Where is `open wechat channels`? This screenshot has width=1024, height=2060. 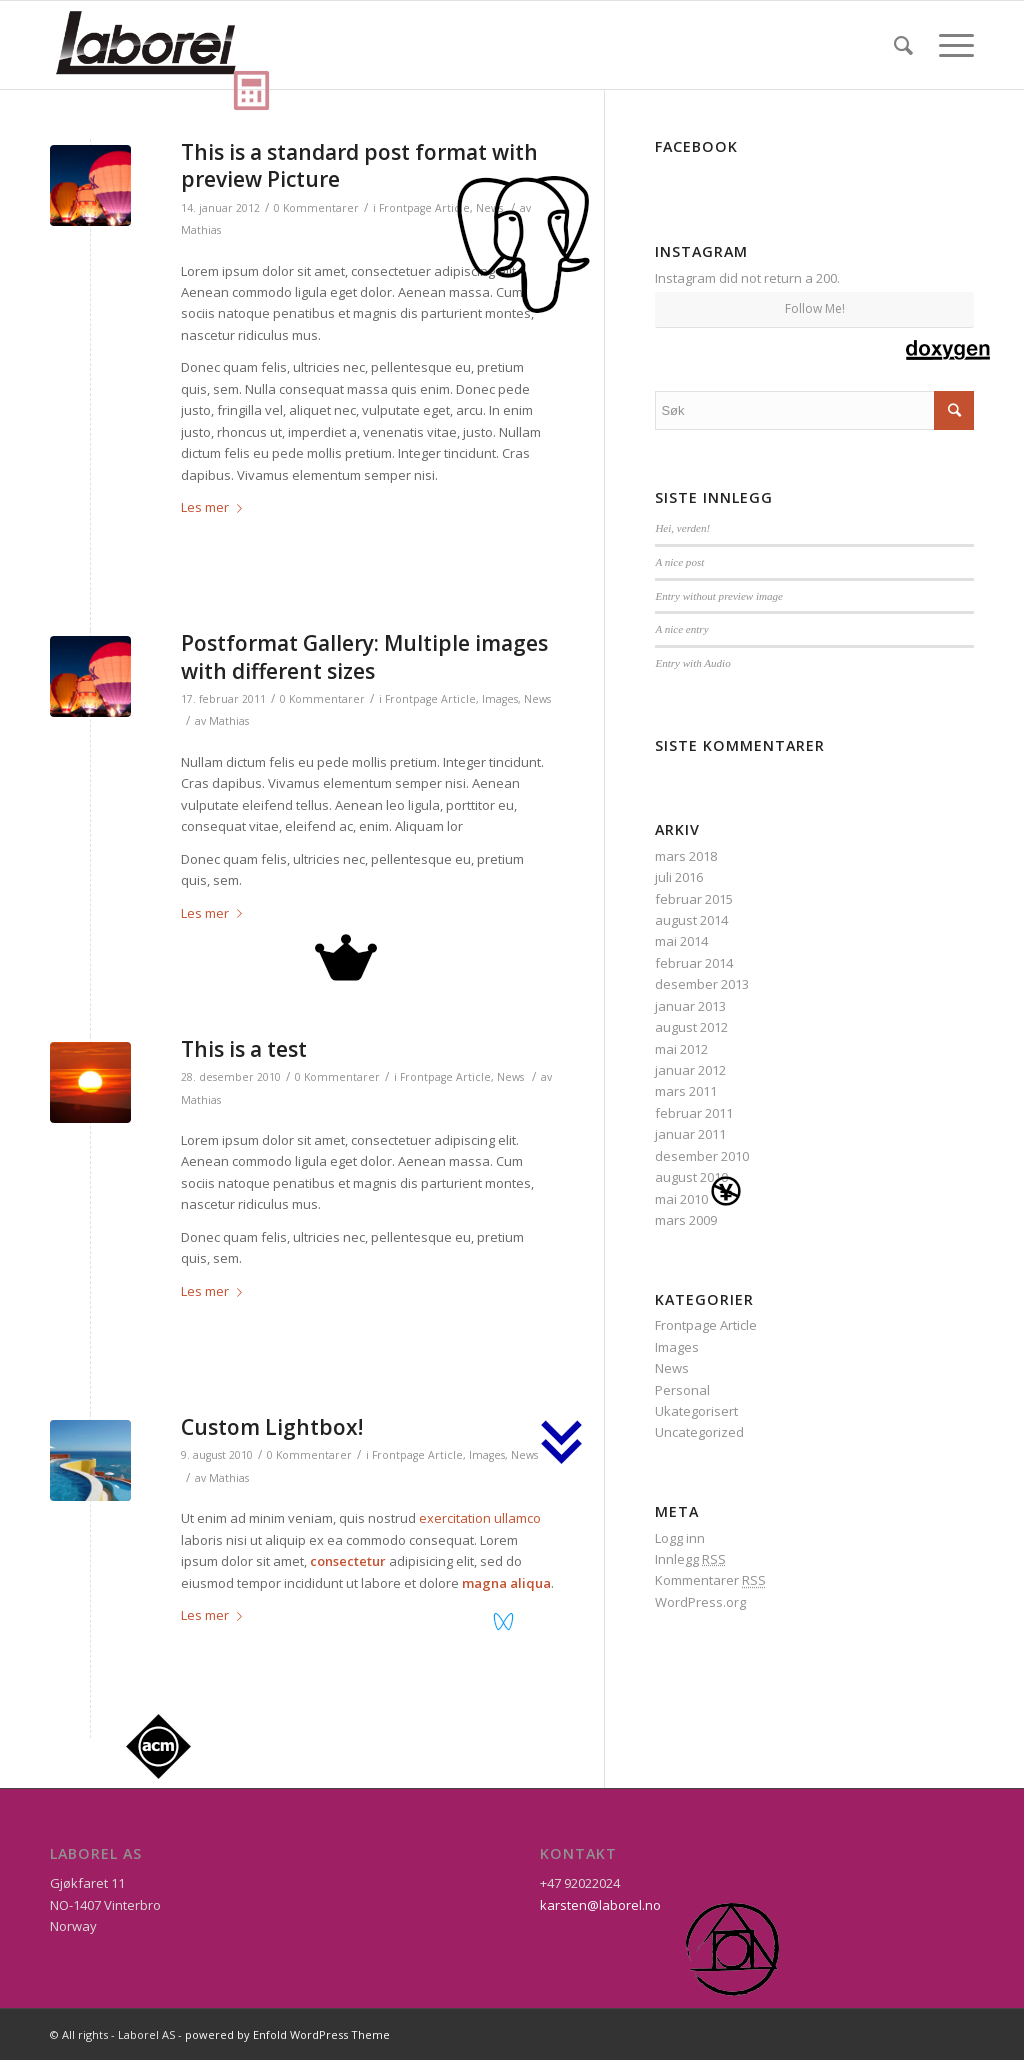 open wechat channels is located at coordinates (503, 1621).